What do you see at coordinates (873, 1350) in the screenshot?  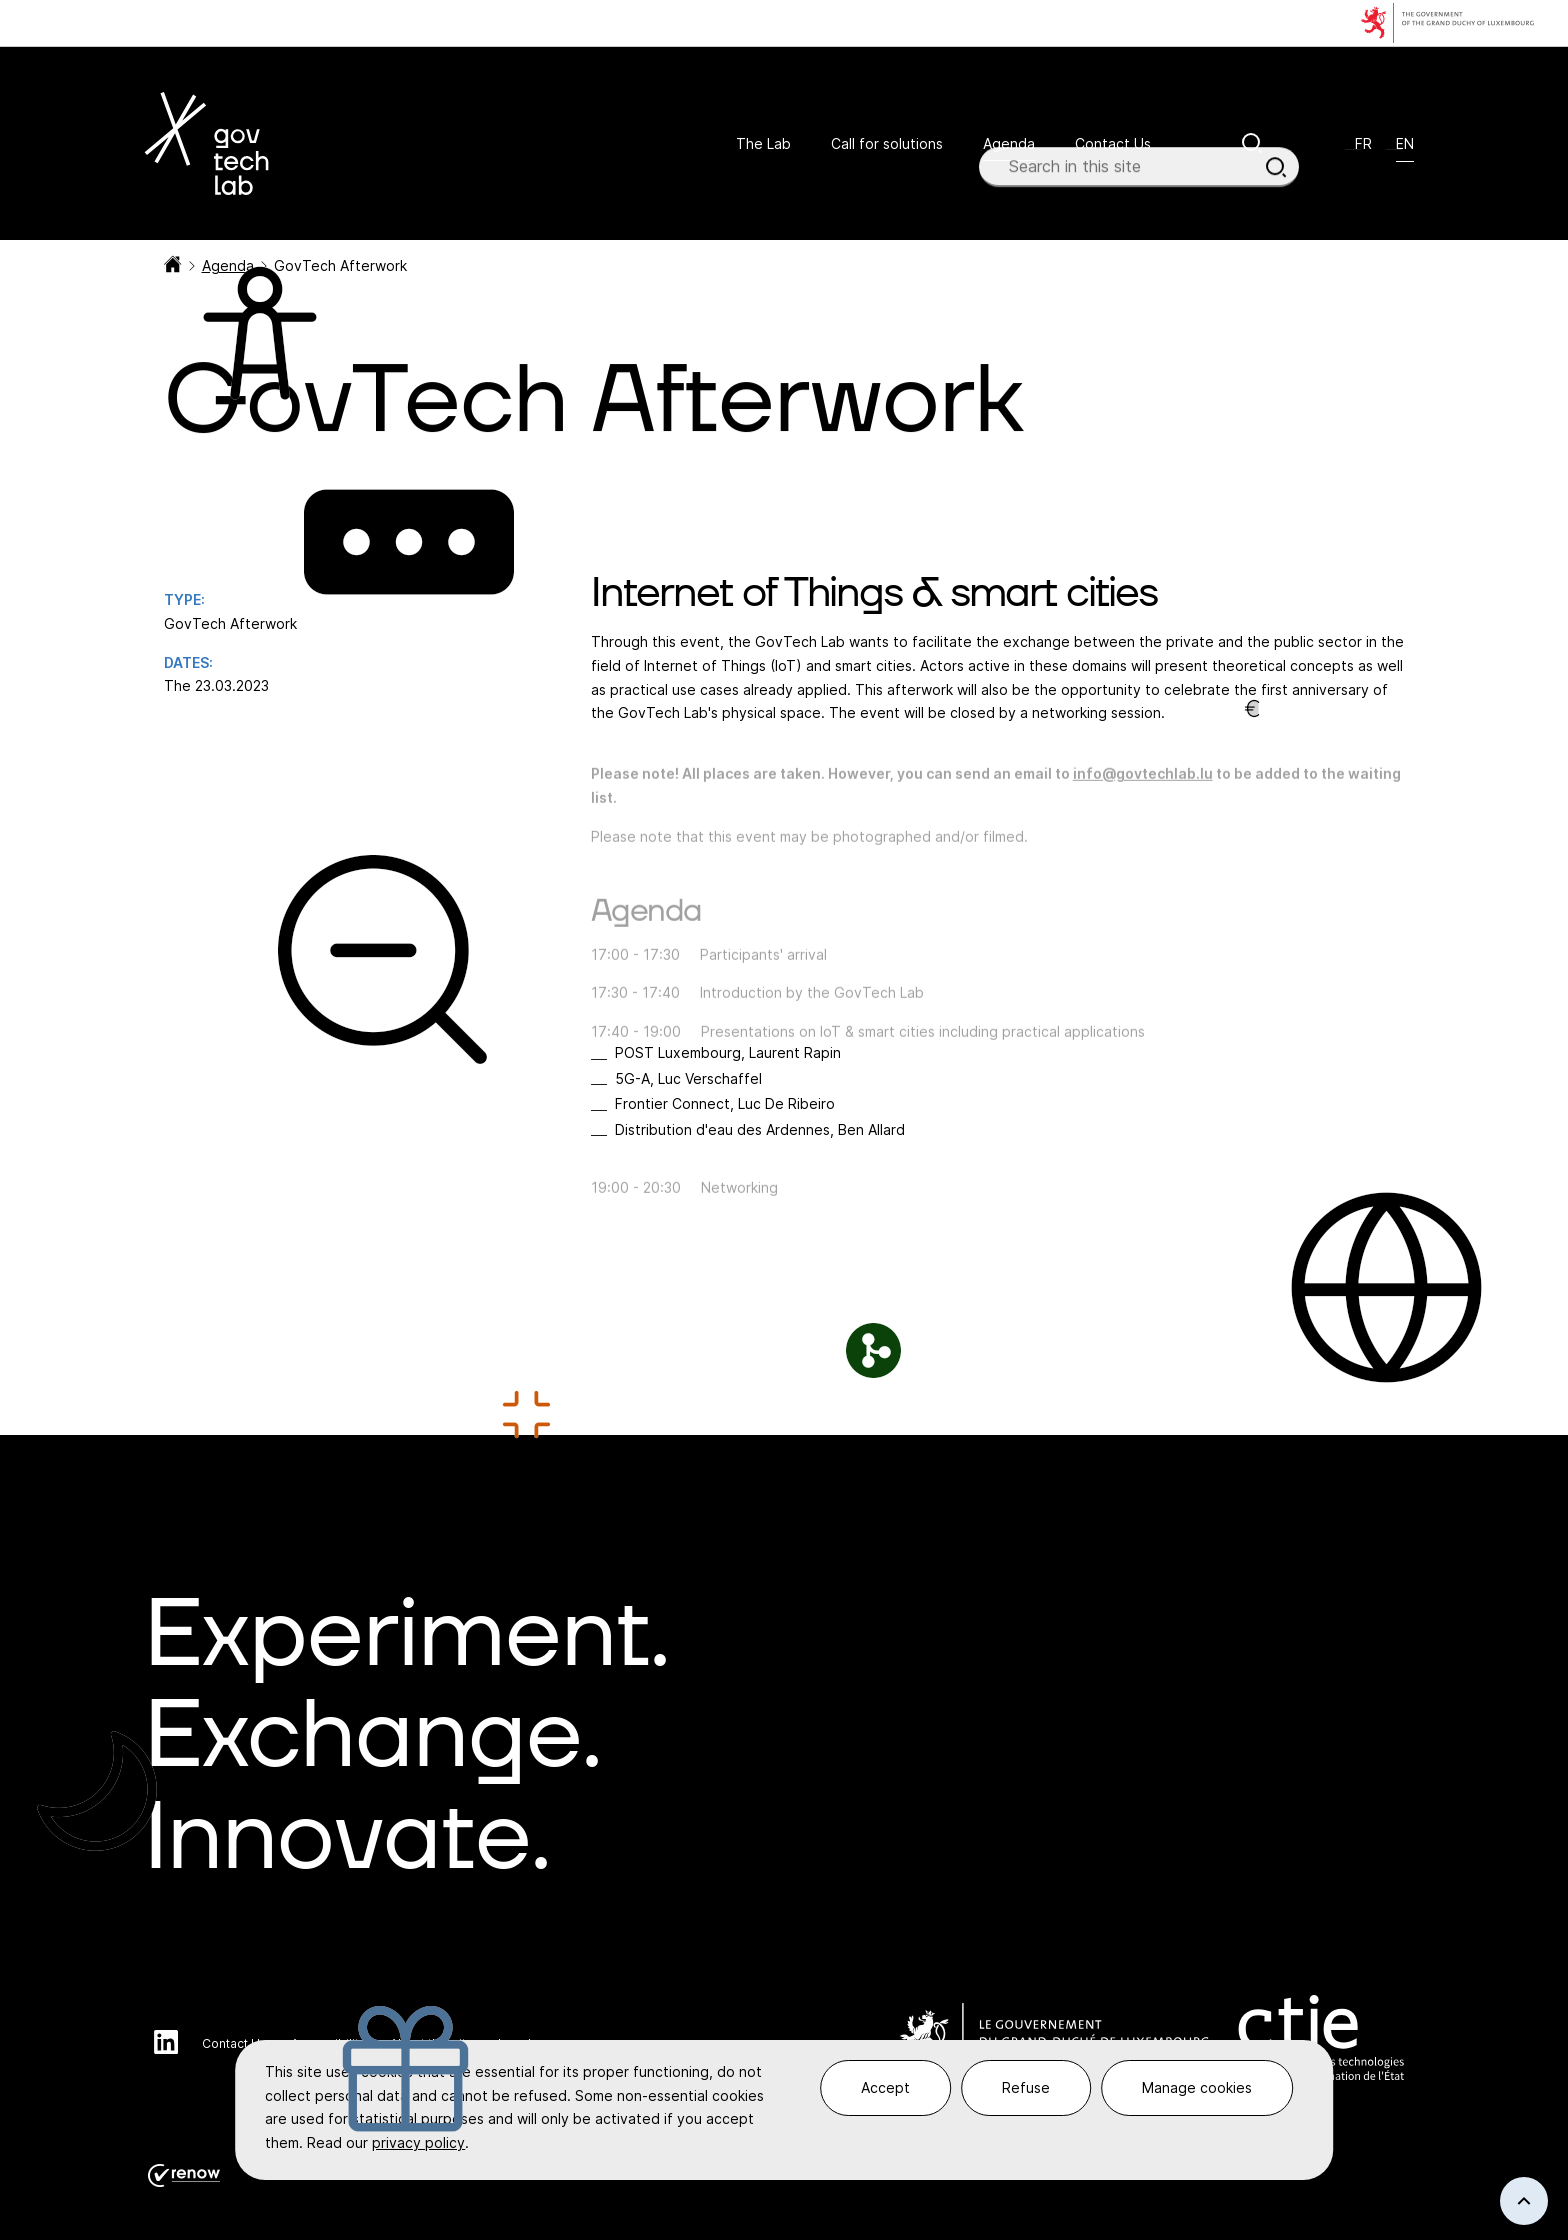 I see `indicates a merged pull request in your activity feed` at bounding box center [873, 1350].